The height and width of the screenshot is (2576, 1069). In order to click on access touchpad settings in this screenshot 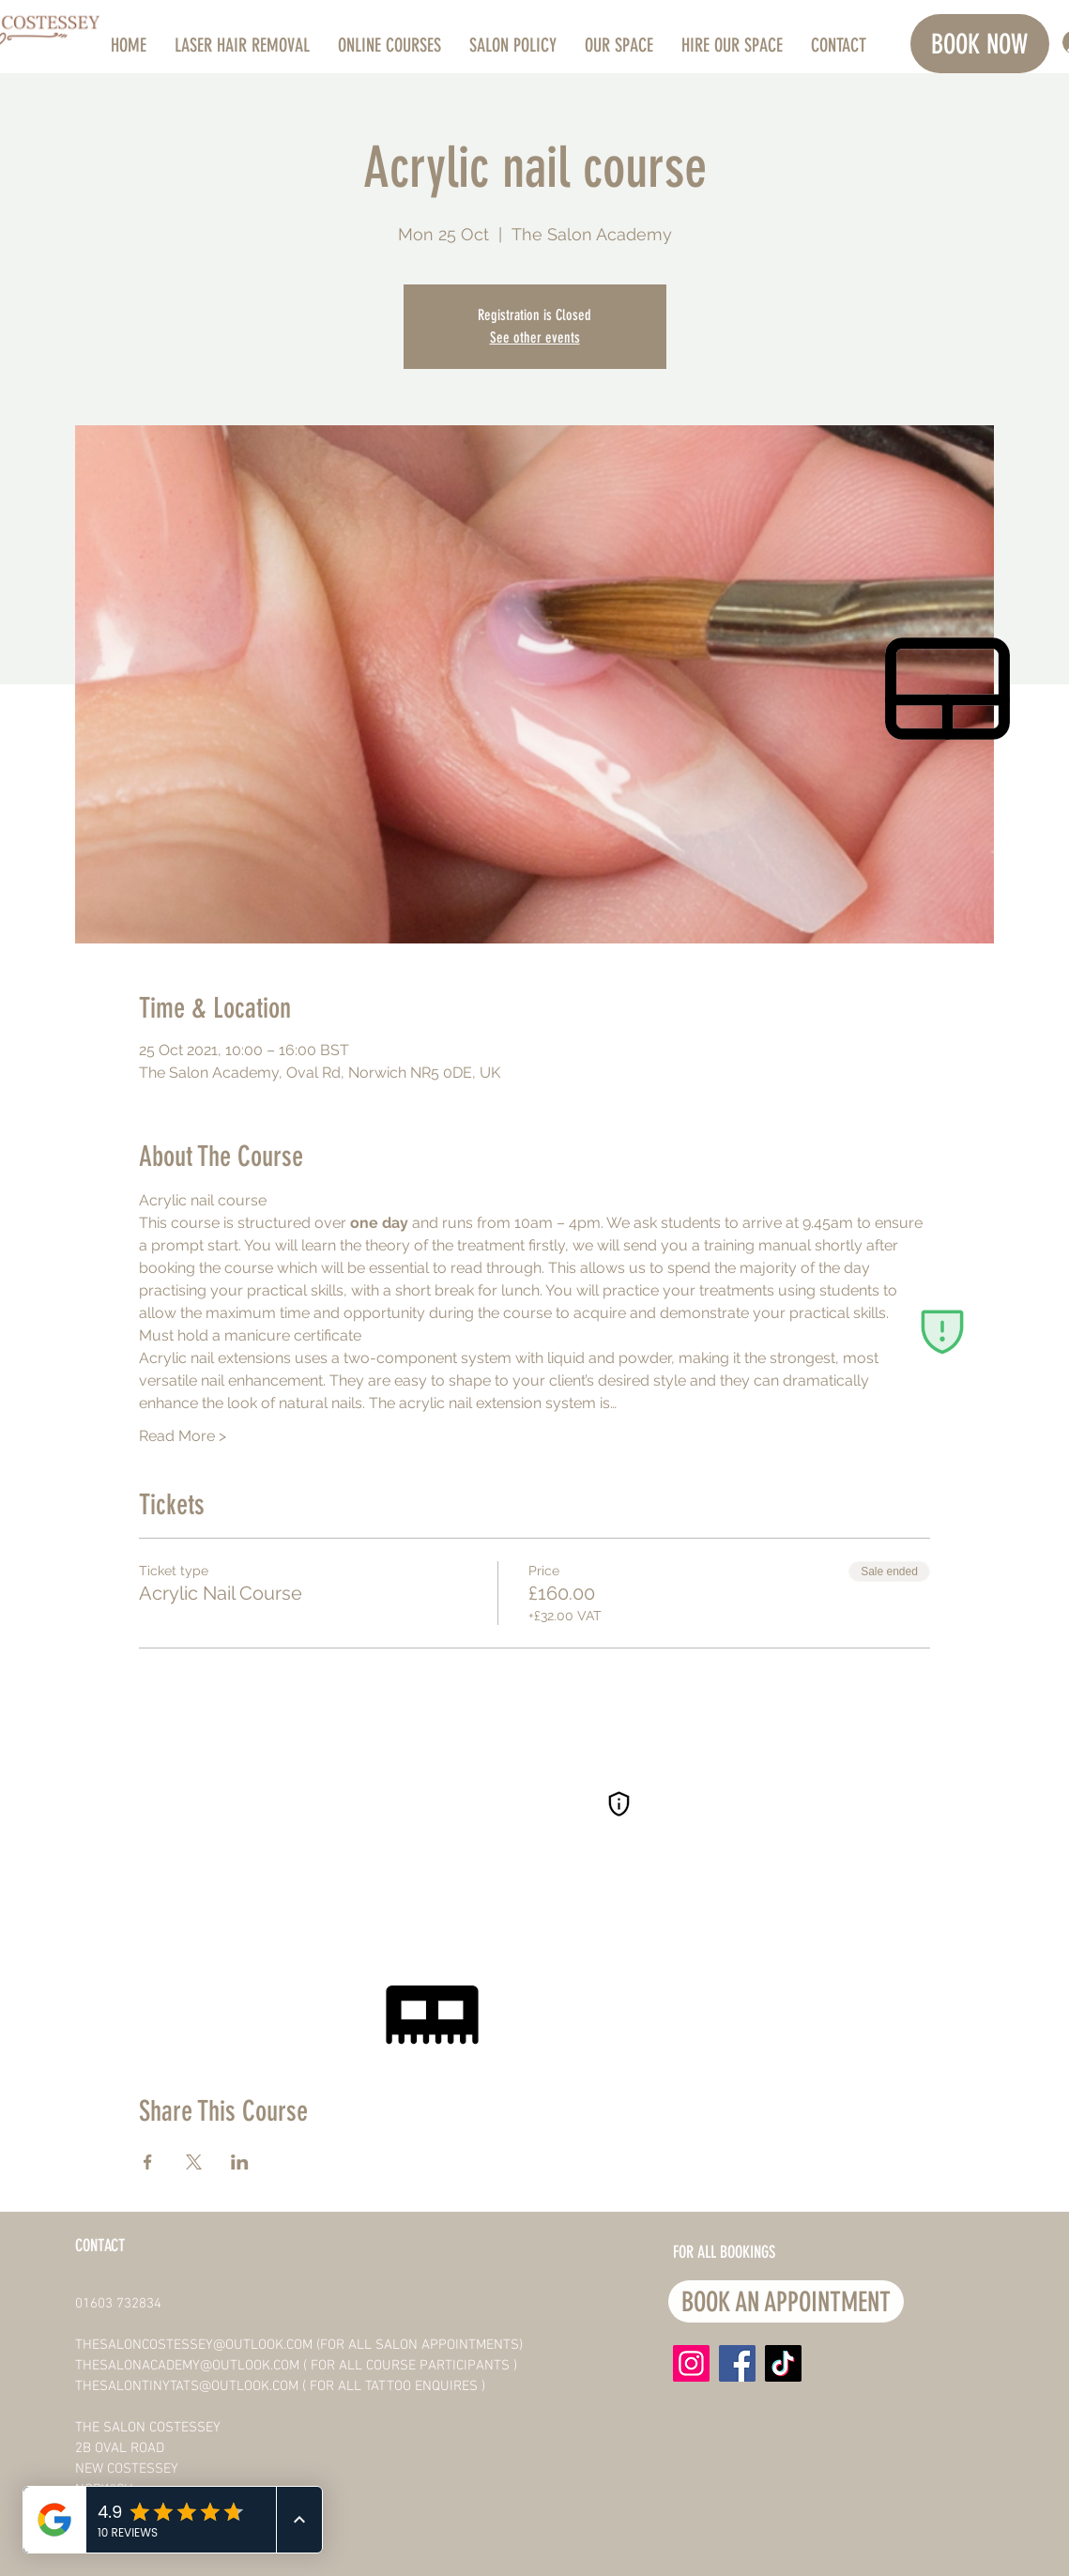, I will do `click(947, 688)`.